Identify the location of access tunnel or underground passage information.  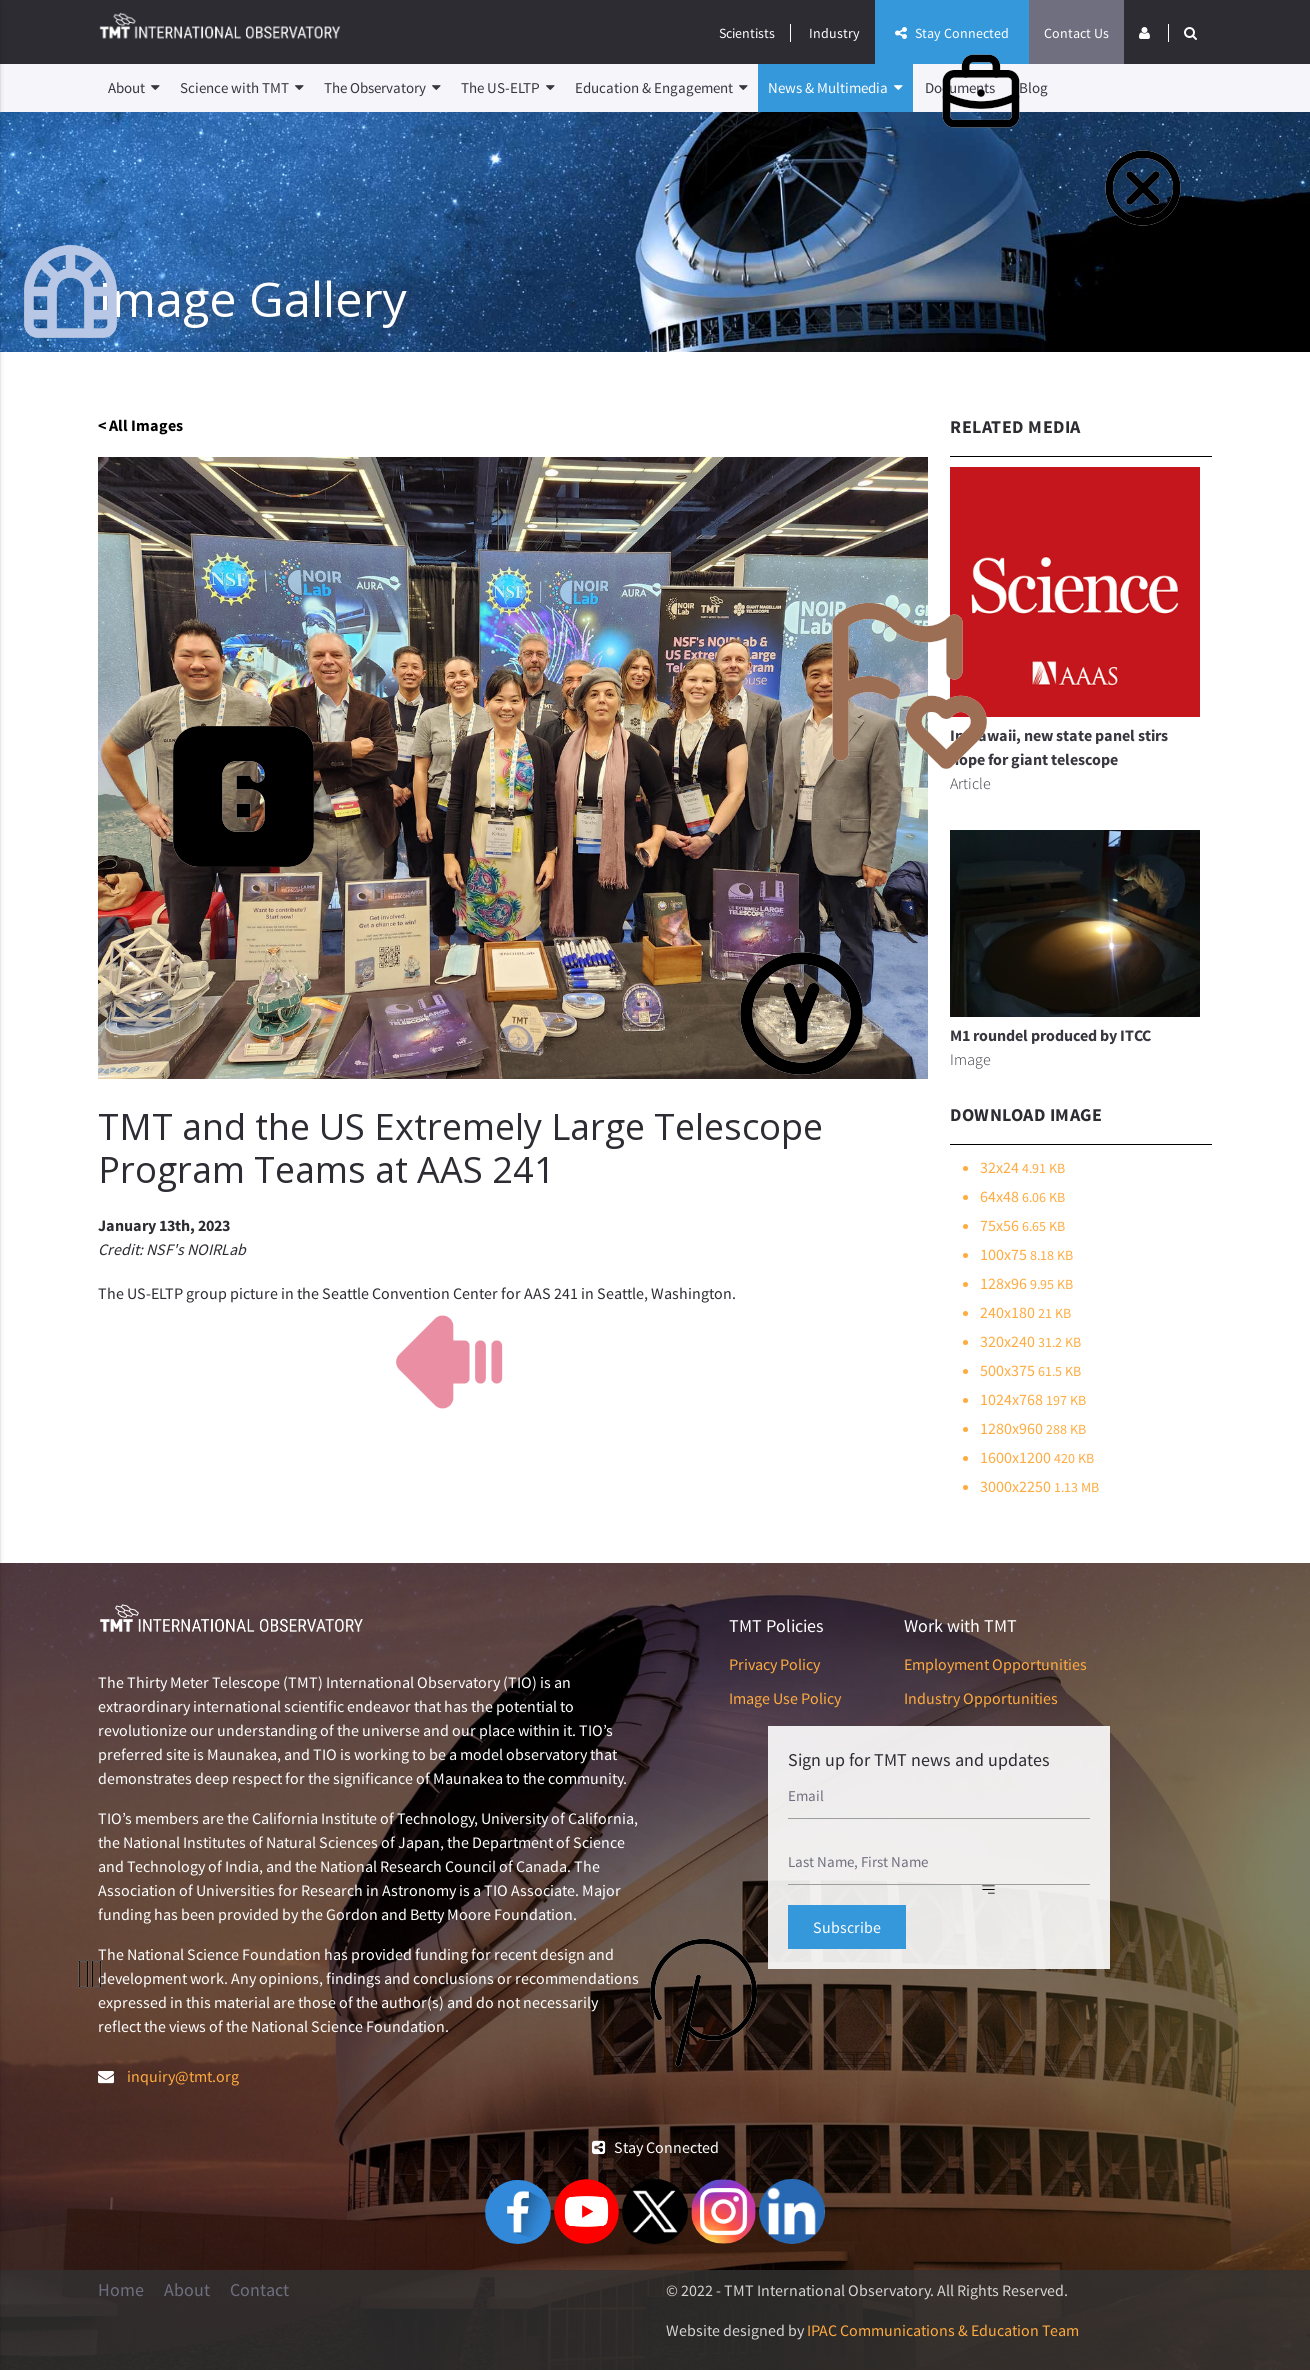
(70, 291).